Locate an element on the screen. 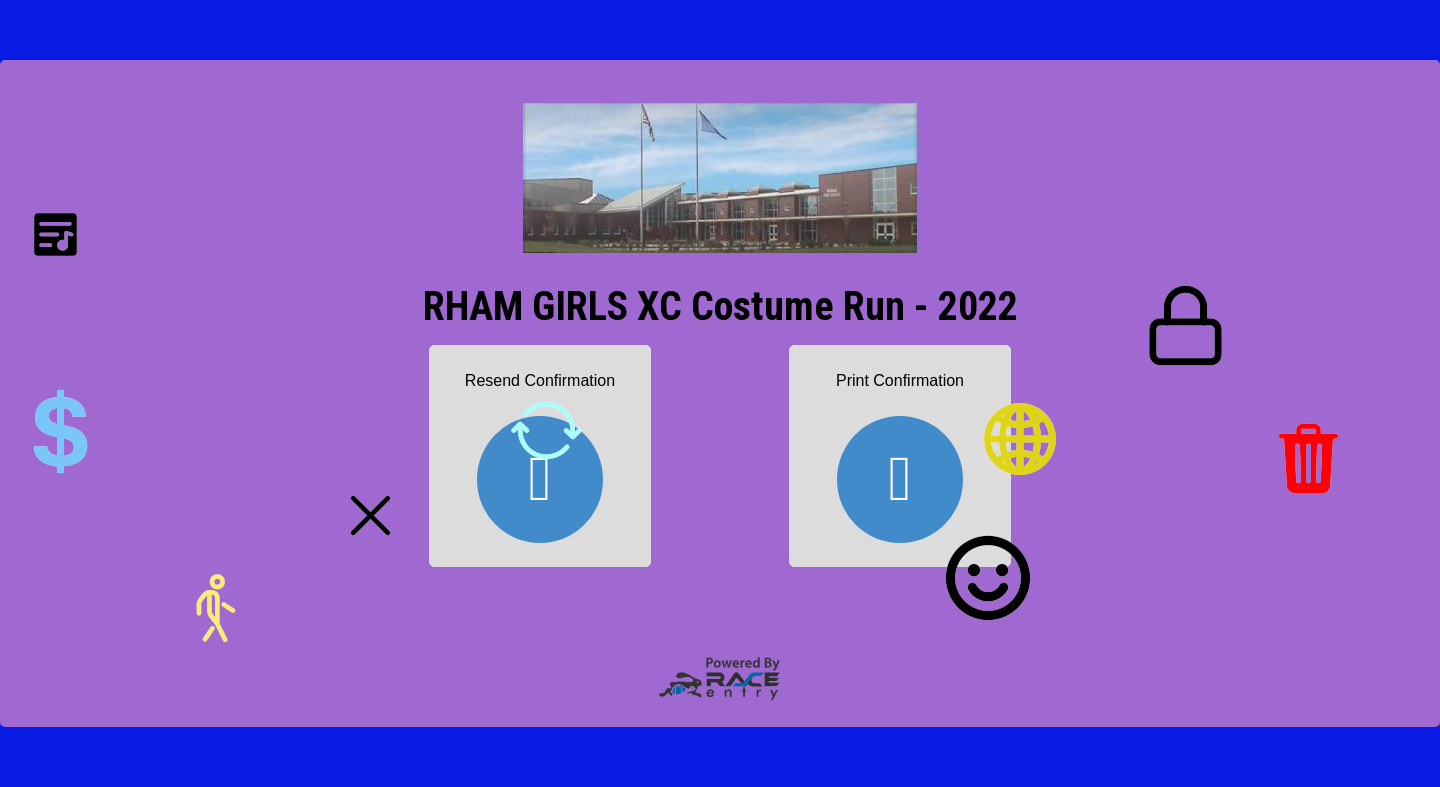 The height and width of the screenshot is (787, 1440). switch to global or worldwide view is located at coordinates (1020, 439).